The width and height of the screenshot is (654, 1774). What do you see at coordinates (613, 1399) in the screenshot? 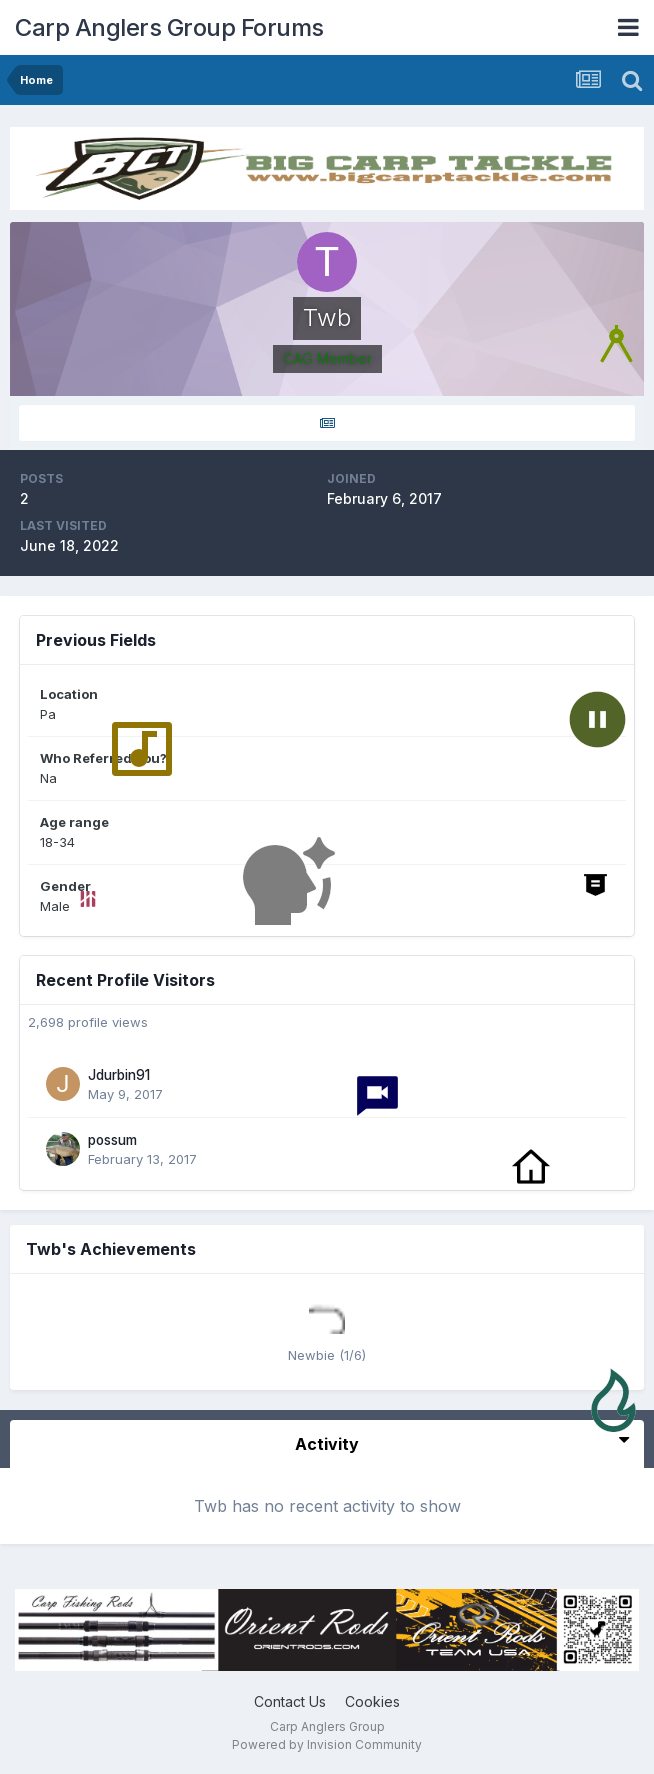
I see `view trending or hot content` at bounding box center [613, 1399].